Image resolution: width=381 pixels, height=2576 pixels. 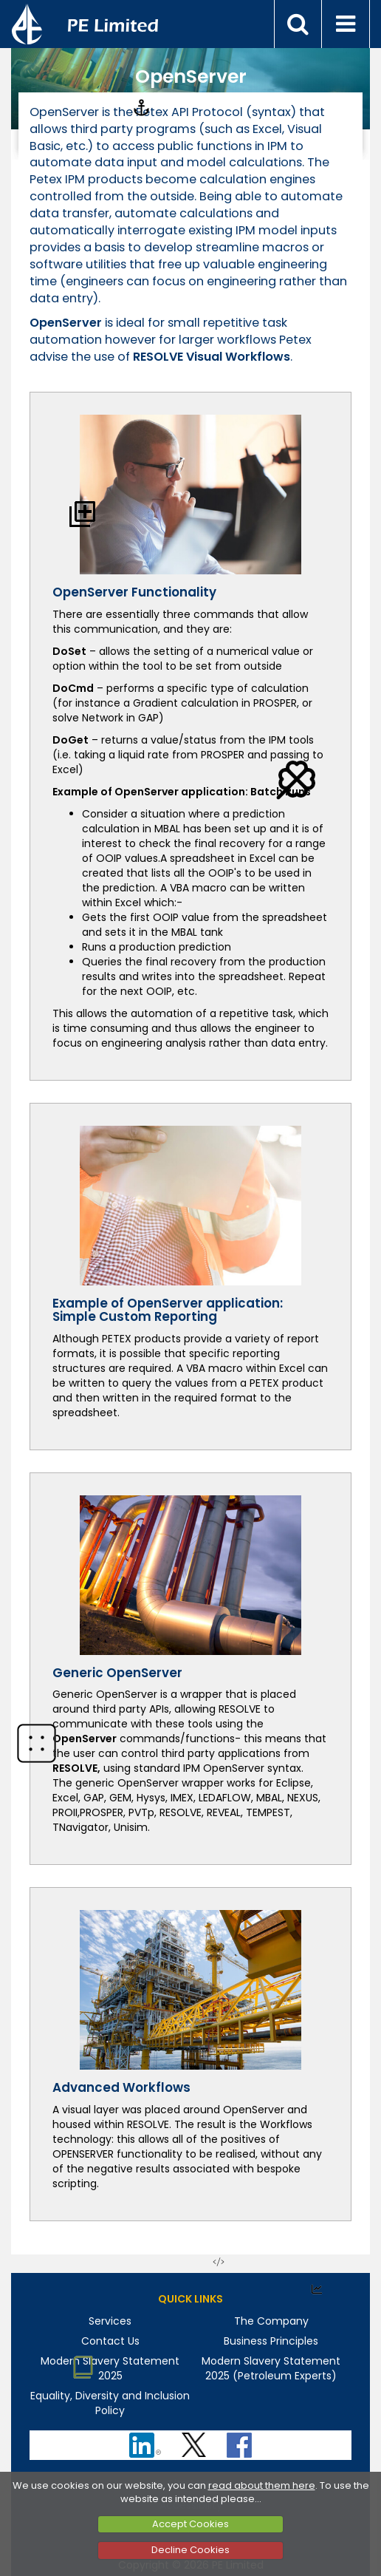 I want to click on randomize or shuffle content, so click(x=36, y=1743).